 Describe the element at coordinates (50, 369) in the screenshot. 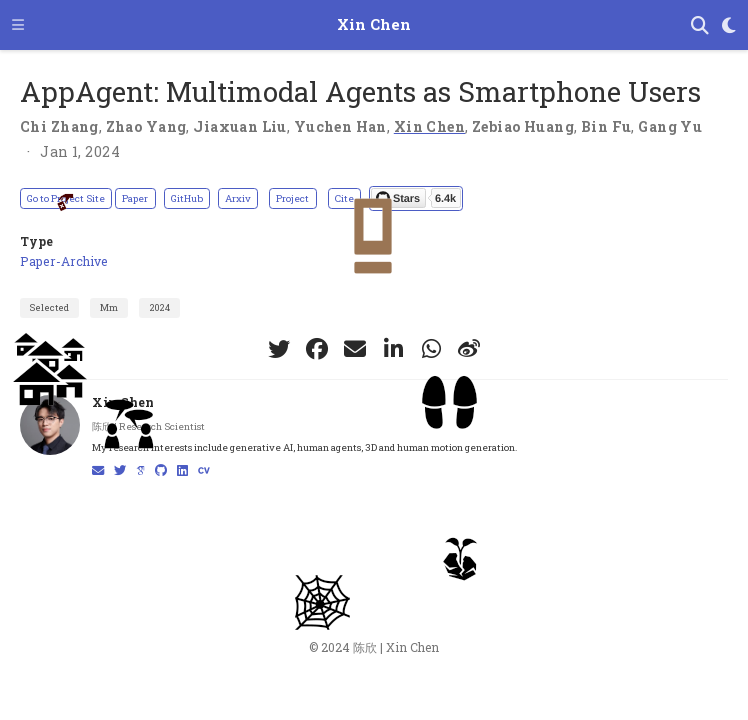

I see `view village or settlement on map` at that location.